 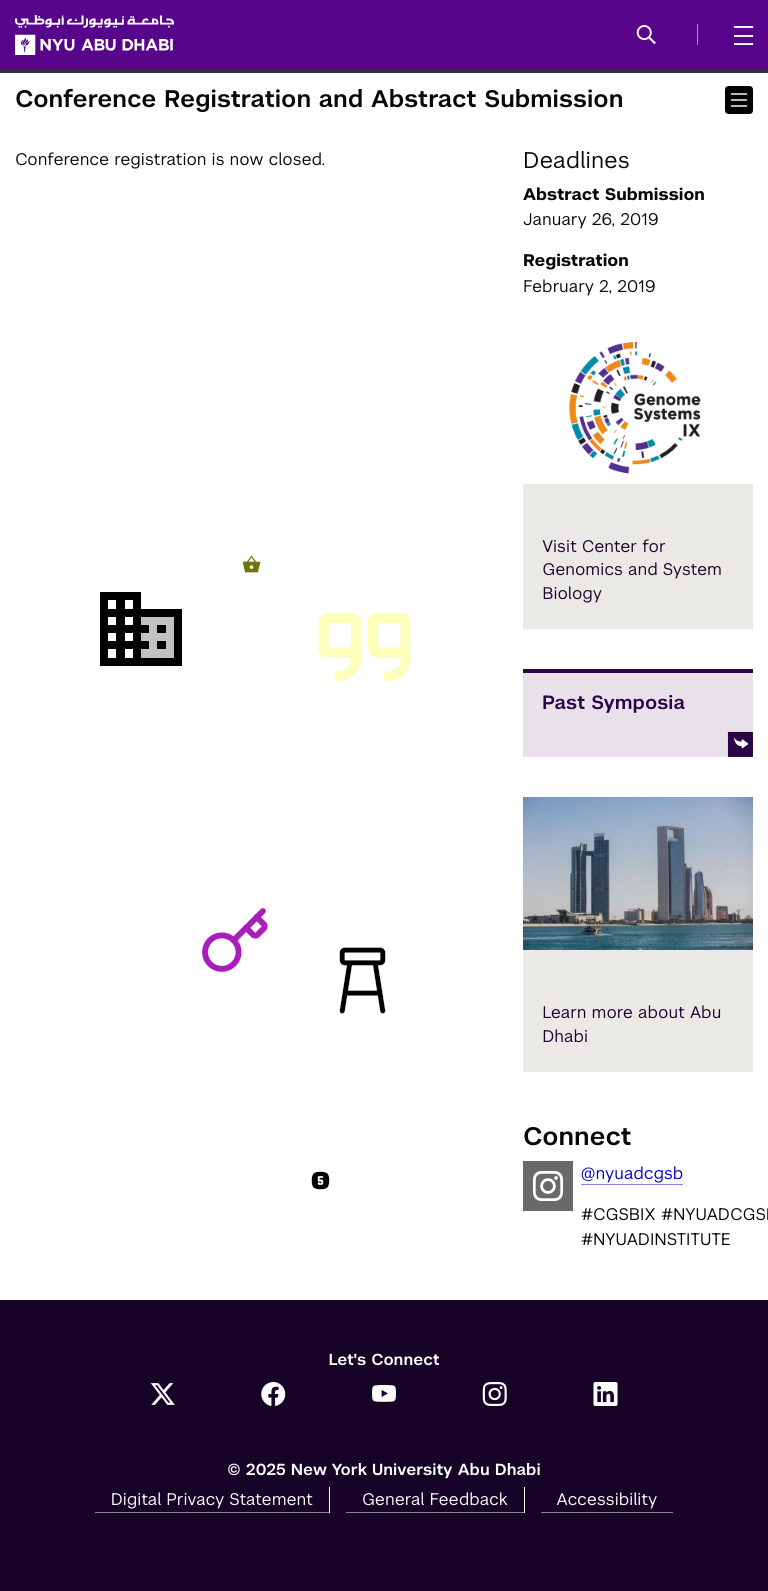 What do you see at coordinates (362, 980) in the screenshot?
I see `browse furniture or seating options` at bounding box center [362, 980].